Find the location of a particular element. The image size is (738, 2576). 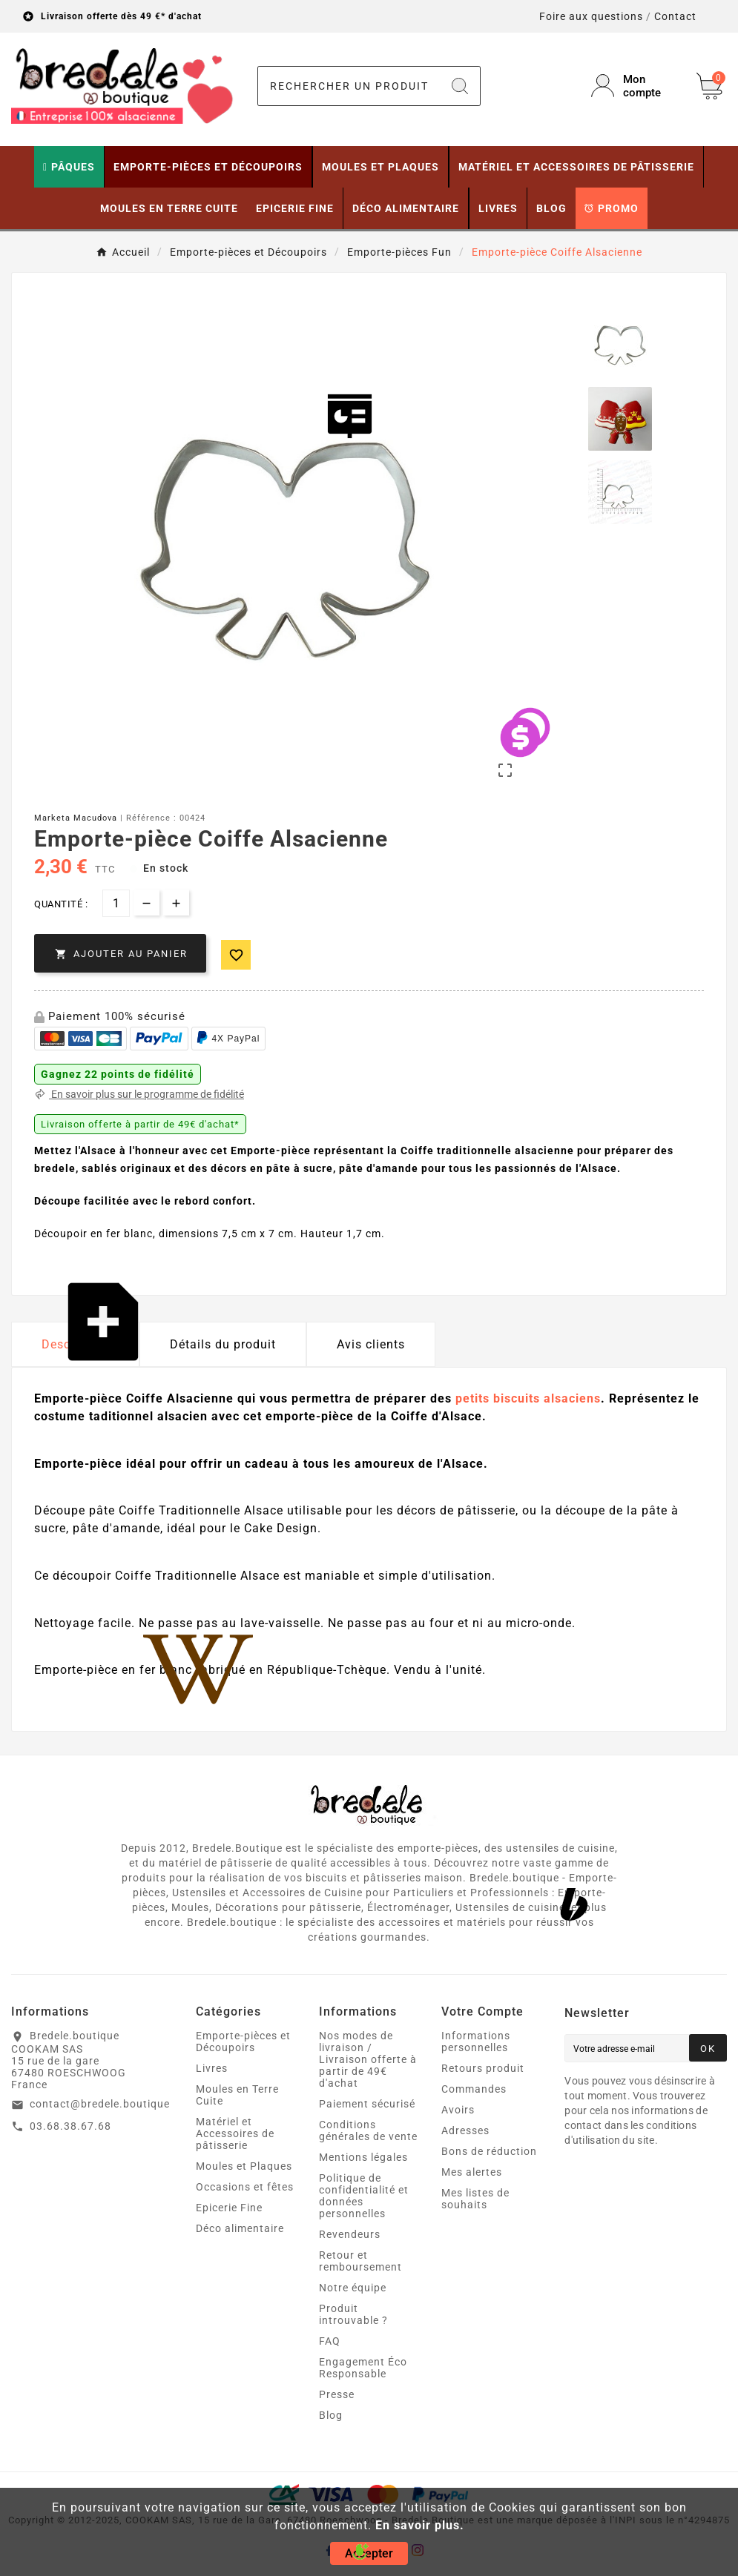

open Wikipedia is located at coordinates (198, 1669).